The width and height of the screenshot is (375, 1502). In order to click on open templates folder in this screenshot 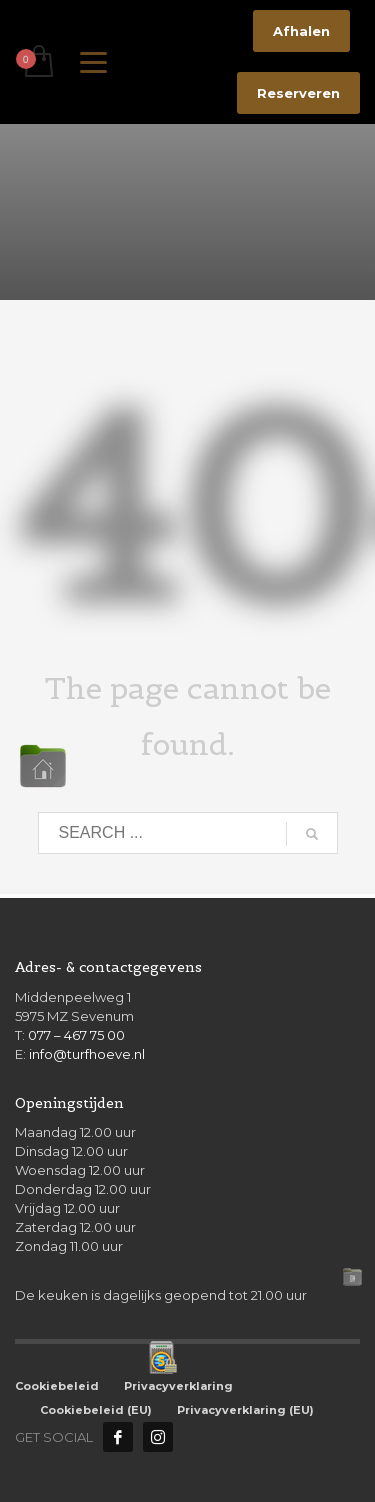, I will do `click(352, 1276)`.